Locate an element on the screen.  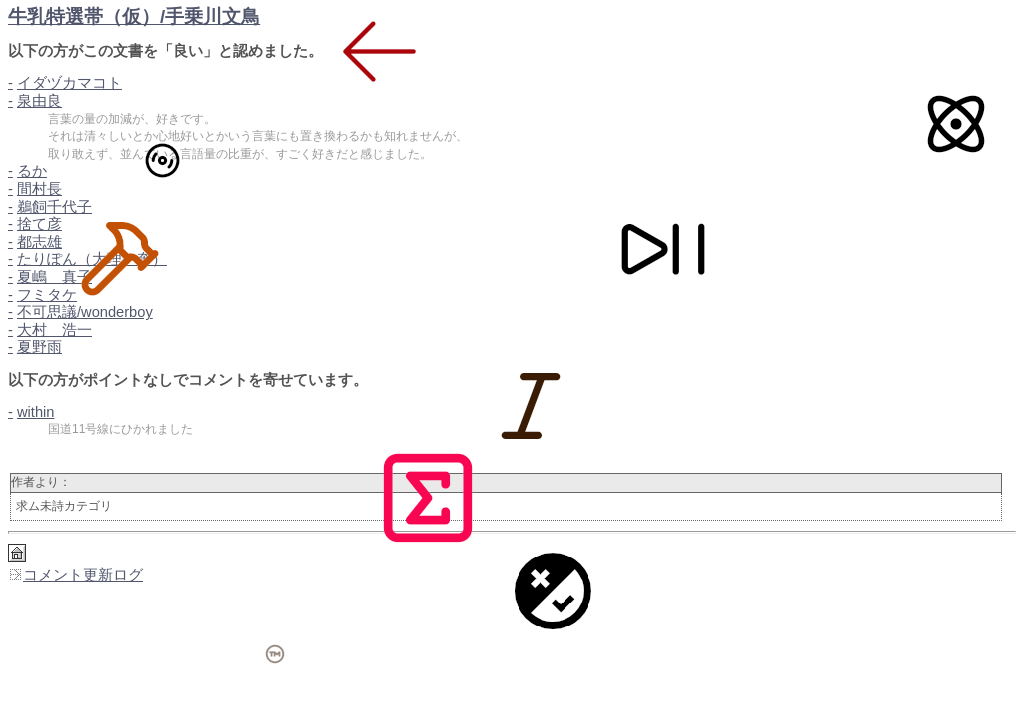
access summation or mathematical functions is located at coordinates (428, 498).